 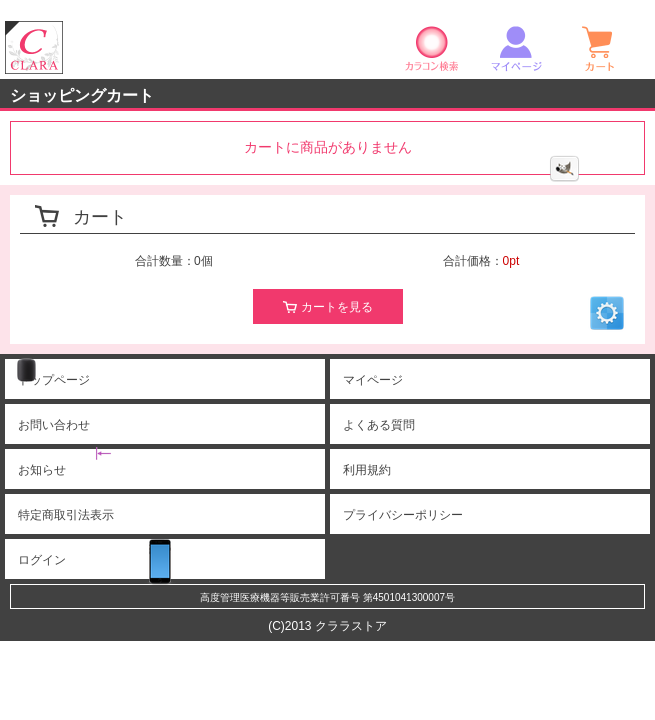 What do you see at coordinates (607, 313) in the screenshot?
I see `ms-dos or windows executable file` at bounding box center [607, 313].